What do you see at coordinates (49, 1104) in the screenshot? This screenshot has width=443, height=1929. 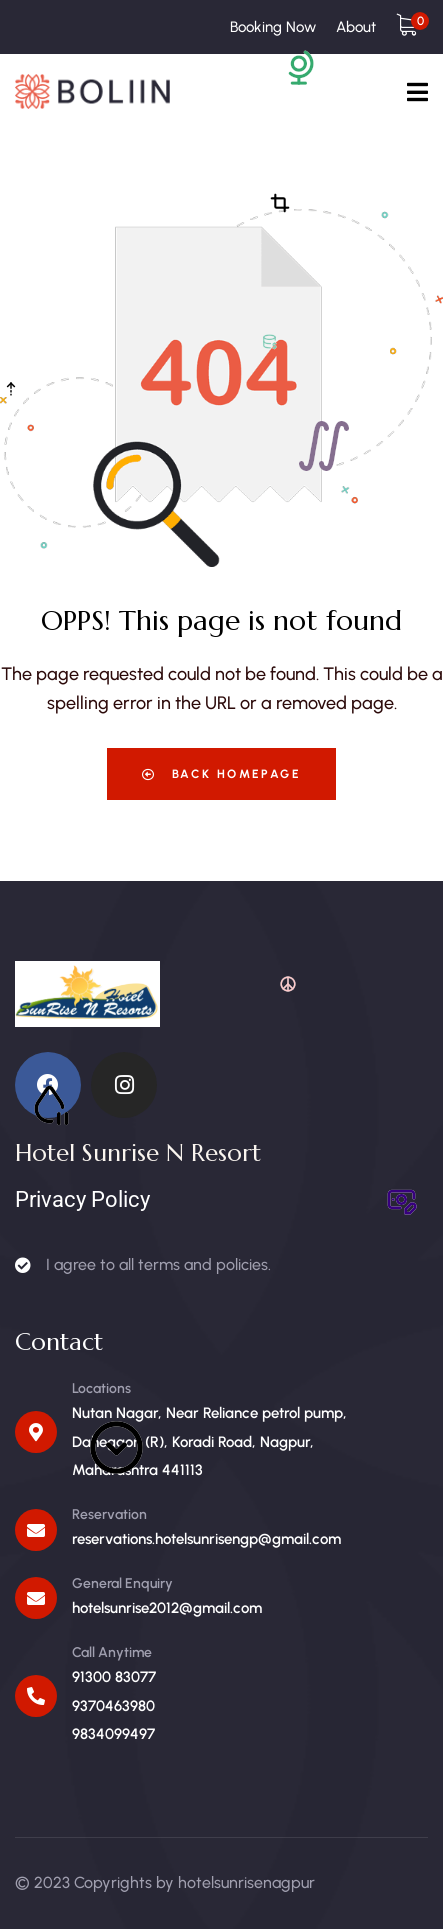 I see `pause water or liquid dispensing` at bounding box center [49, 1104].